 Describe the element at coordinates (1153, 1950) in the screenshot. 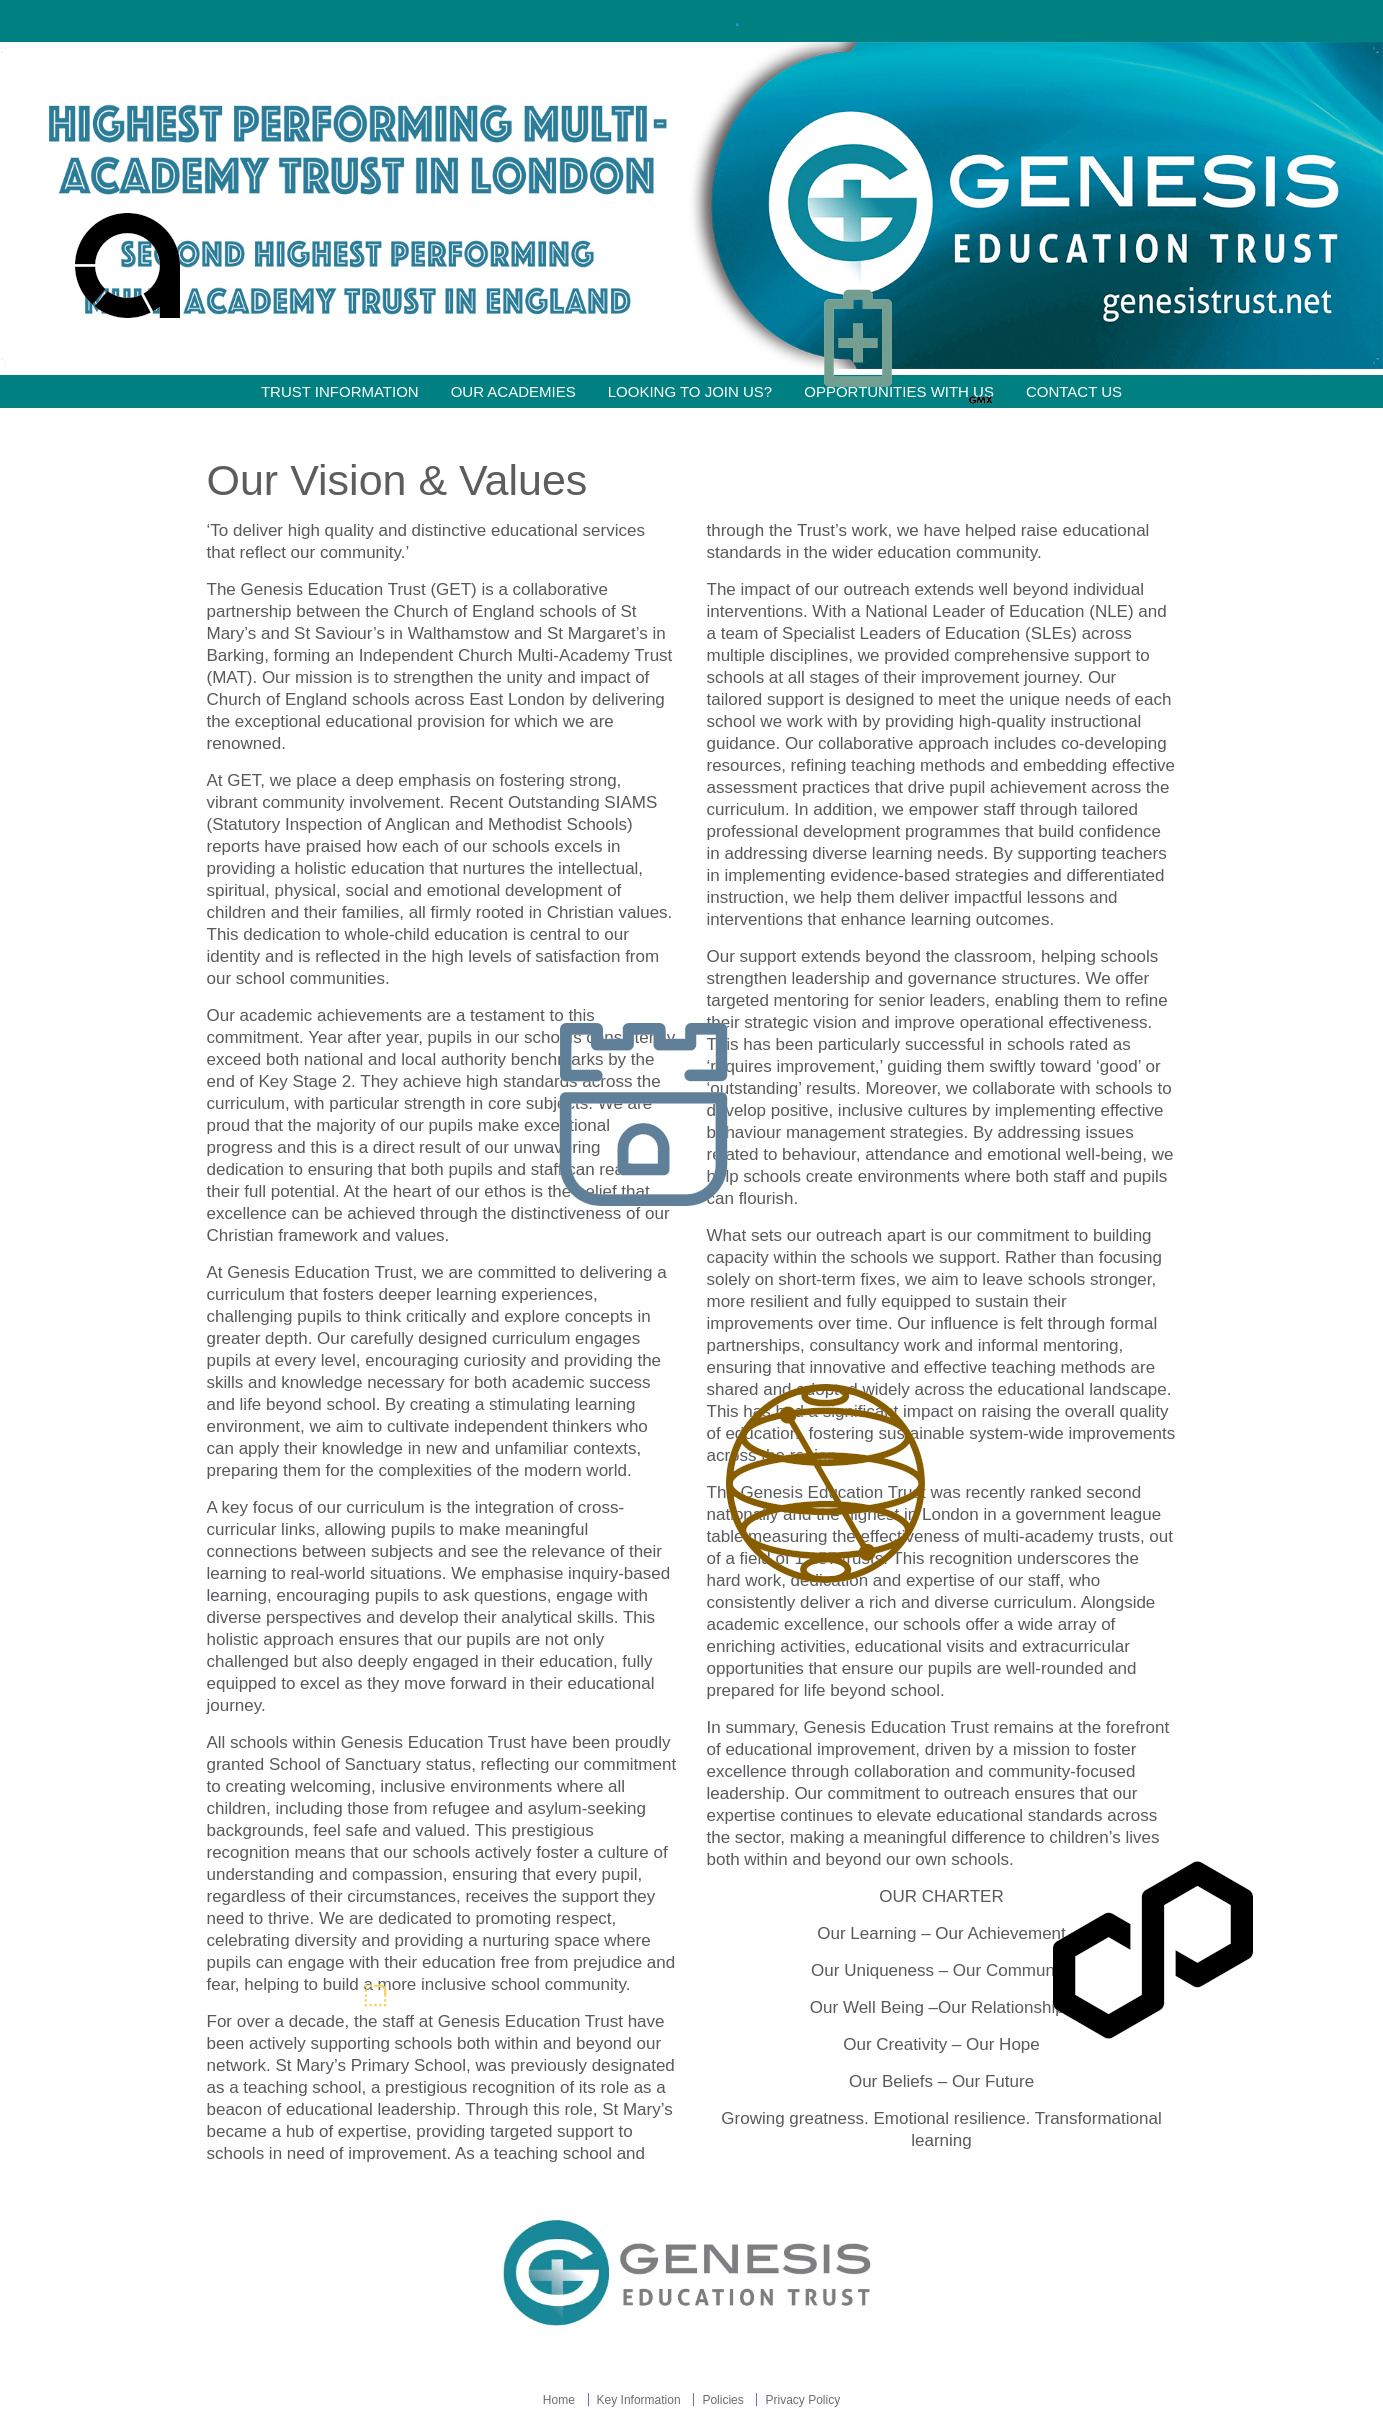

I see `polygon blockchain network logo` at that location.